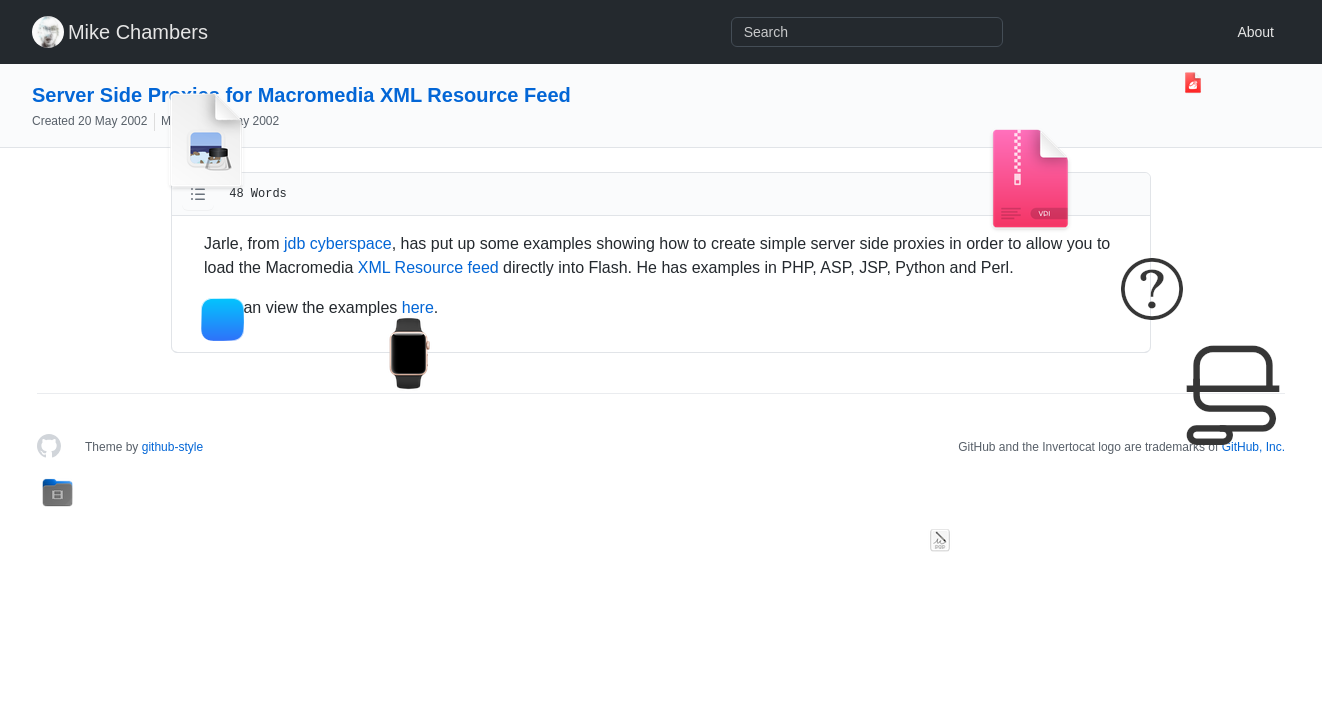 The height and width of the screenshot is (720, 1322). What do you see at coordinates (206, 142) in the screenshot?
I see `a generic image file` at bounding box center [206, 142].